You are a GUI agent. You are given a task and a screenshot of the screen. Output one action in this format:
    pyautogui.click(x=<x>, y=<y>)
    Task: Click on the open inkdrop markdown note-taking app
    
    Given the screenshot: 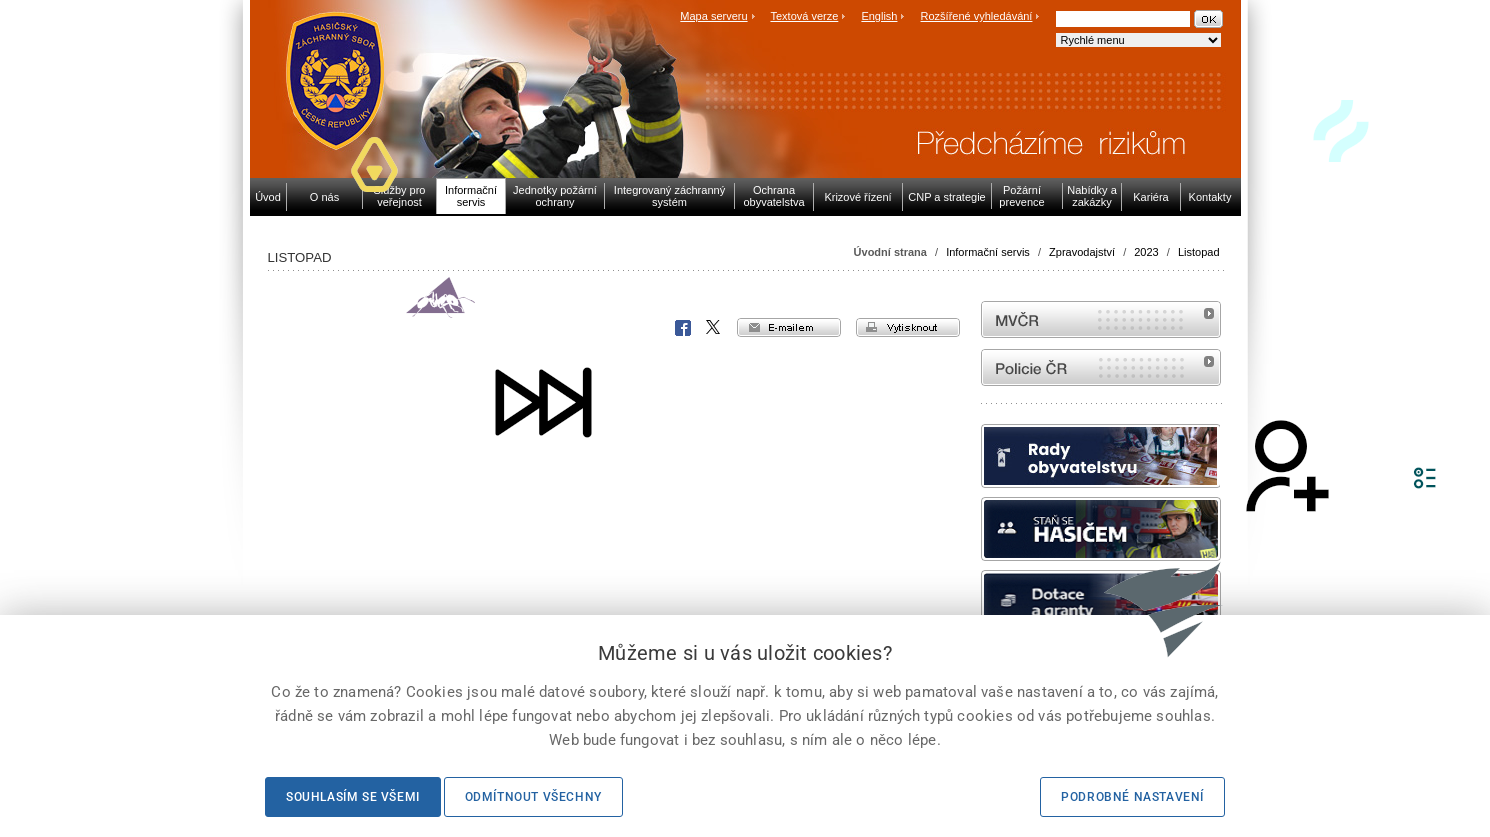 What is the action you would take?
    pyautogui.click(x=374, y=164)
    